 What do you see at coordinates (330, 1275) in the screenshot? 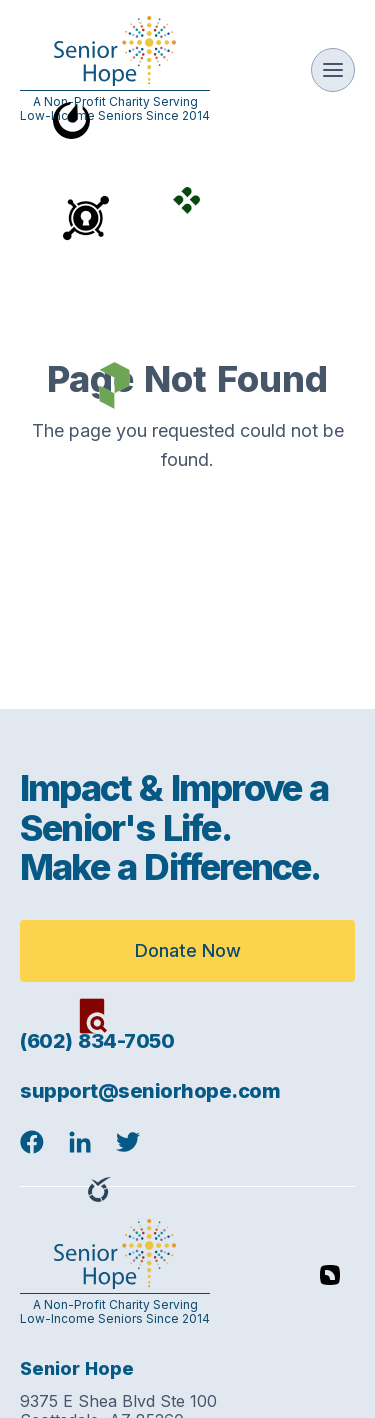
I see `open Spectrum community app` at bounding box center [330, 1275].